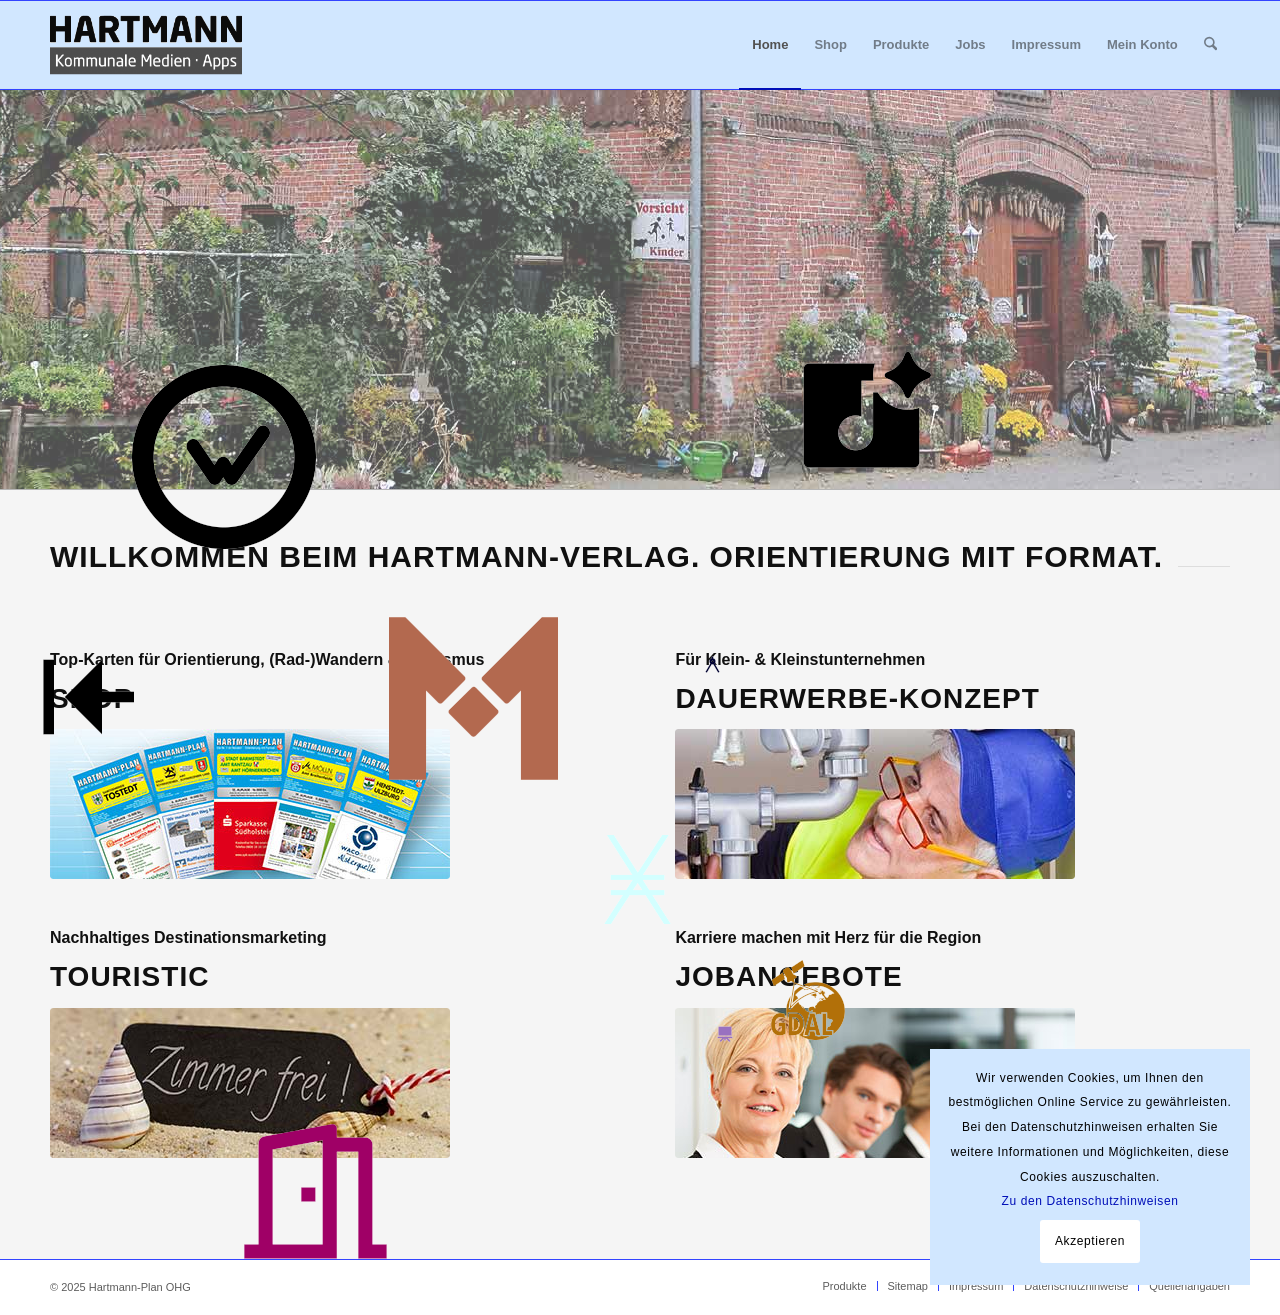  Describe the element at coordinates (712, 664) in the screenshot. I see `access drawing or design tools` at that location.